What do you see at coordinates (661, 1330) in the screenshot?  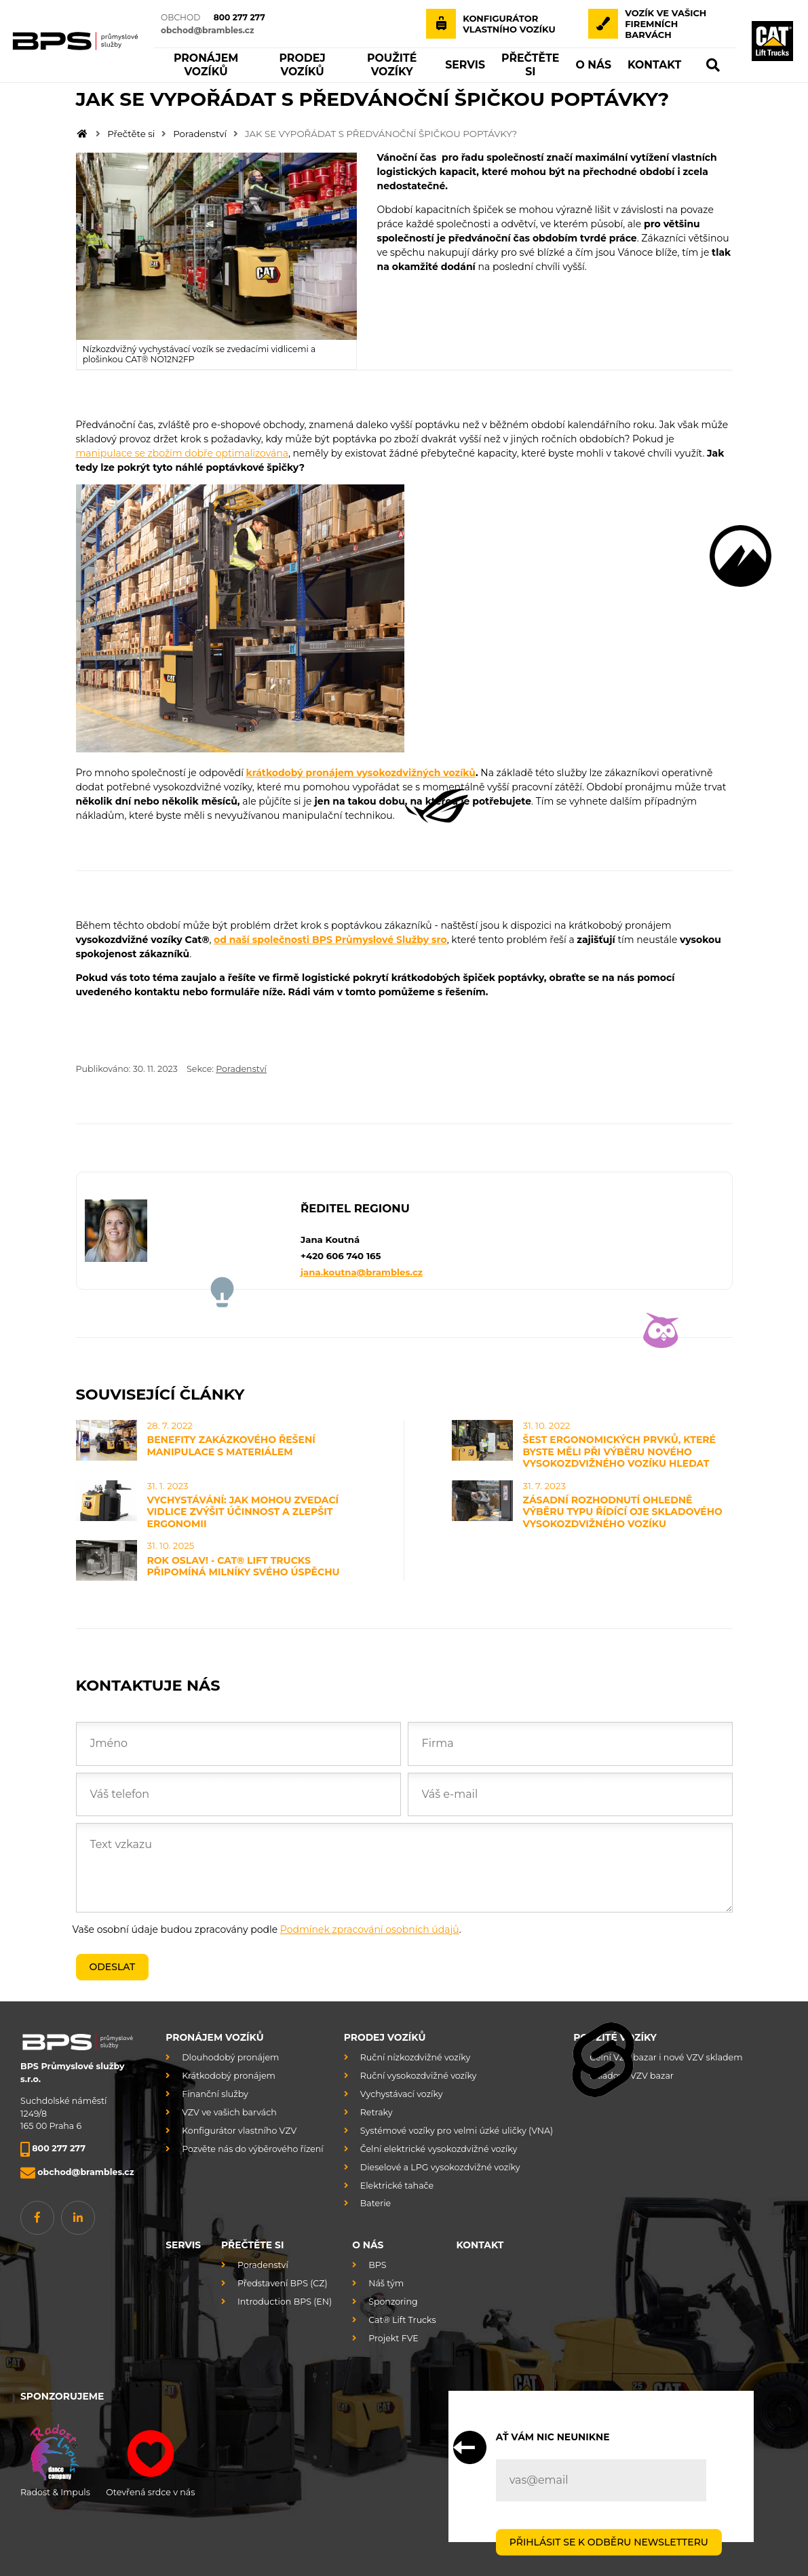 I see `open hootsuite social media management app` at bounding box center [661, 1330].